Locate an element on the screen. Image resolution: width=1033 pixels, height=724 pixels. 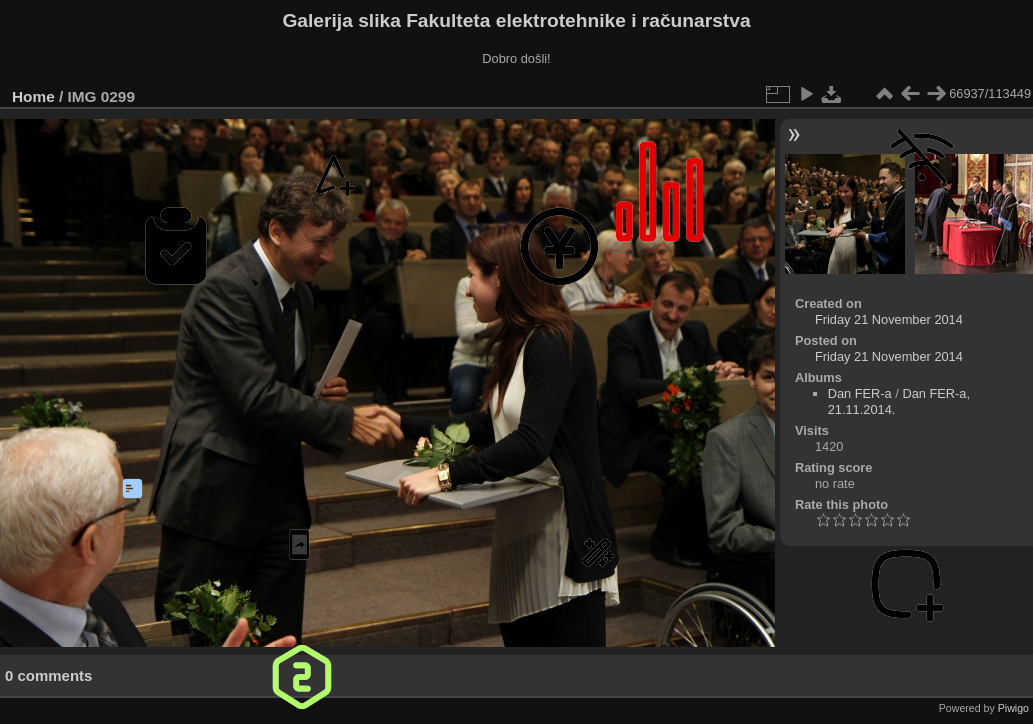
view statistics and analytics is located at coordinates (659, 191).